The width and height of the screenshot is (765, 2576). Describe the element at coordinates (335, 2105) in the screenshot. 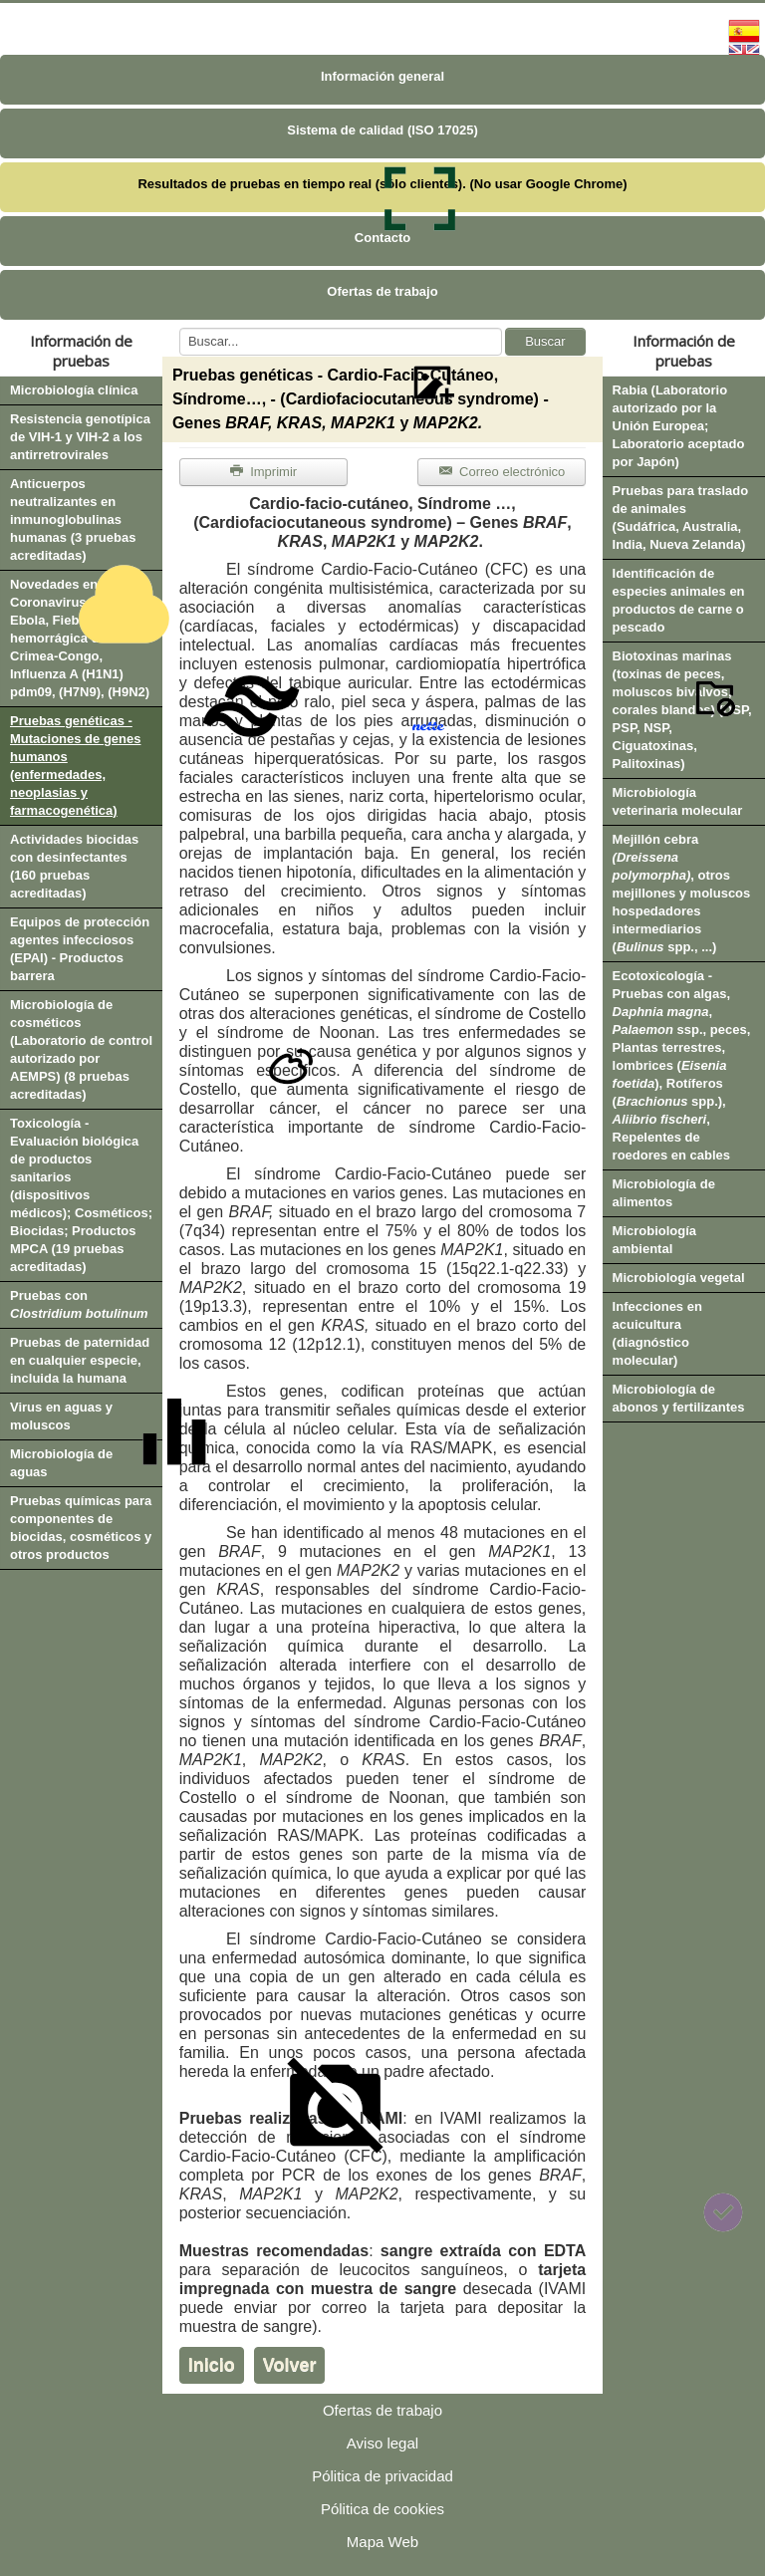

I see `camera is disabled or turned off` at that location.